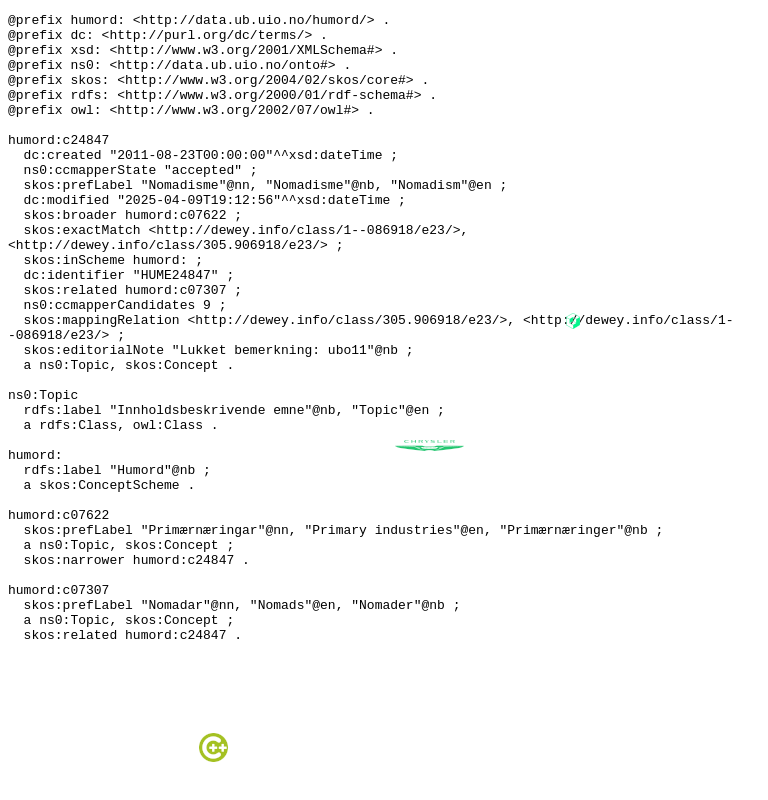  I want to click on blueprint app logo, so click(573, 321).